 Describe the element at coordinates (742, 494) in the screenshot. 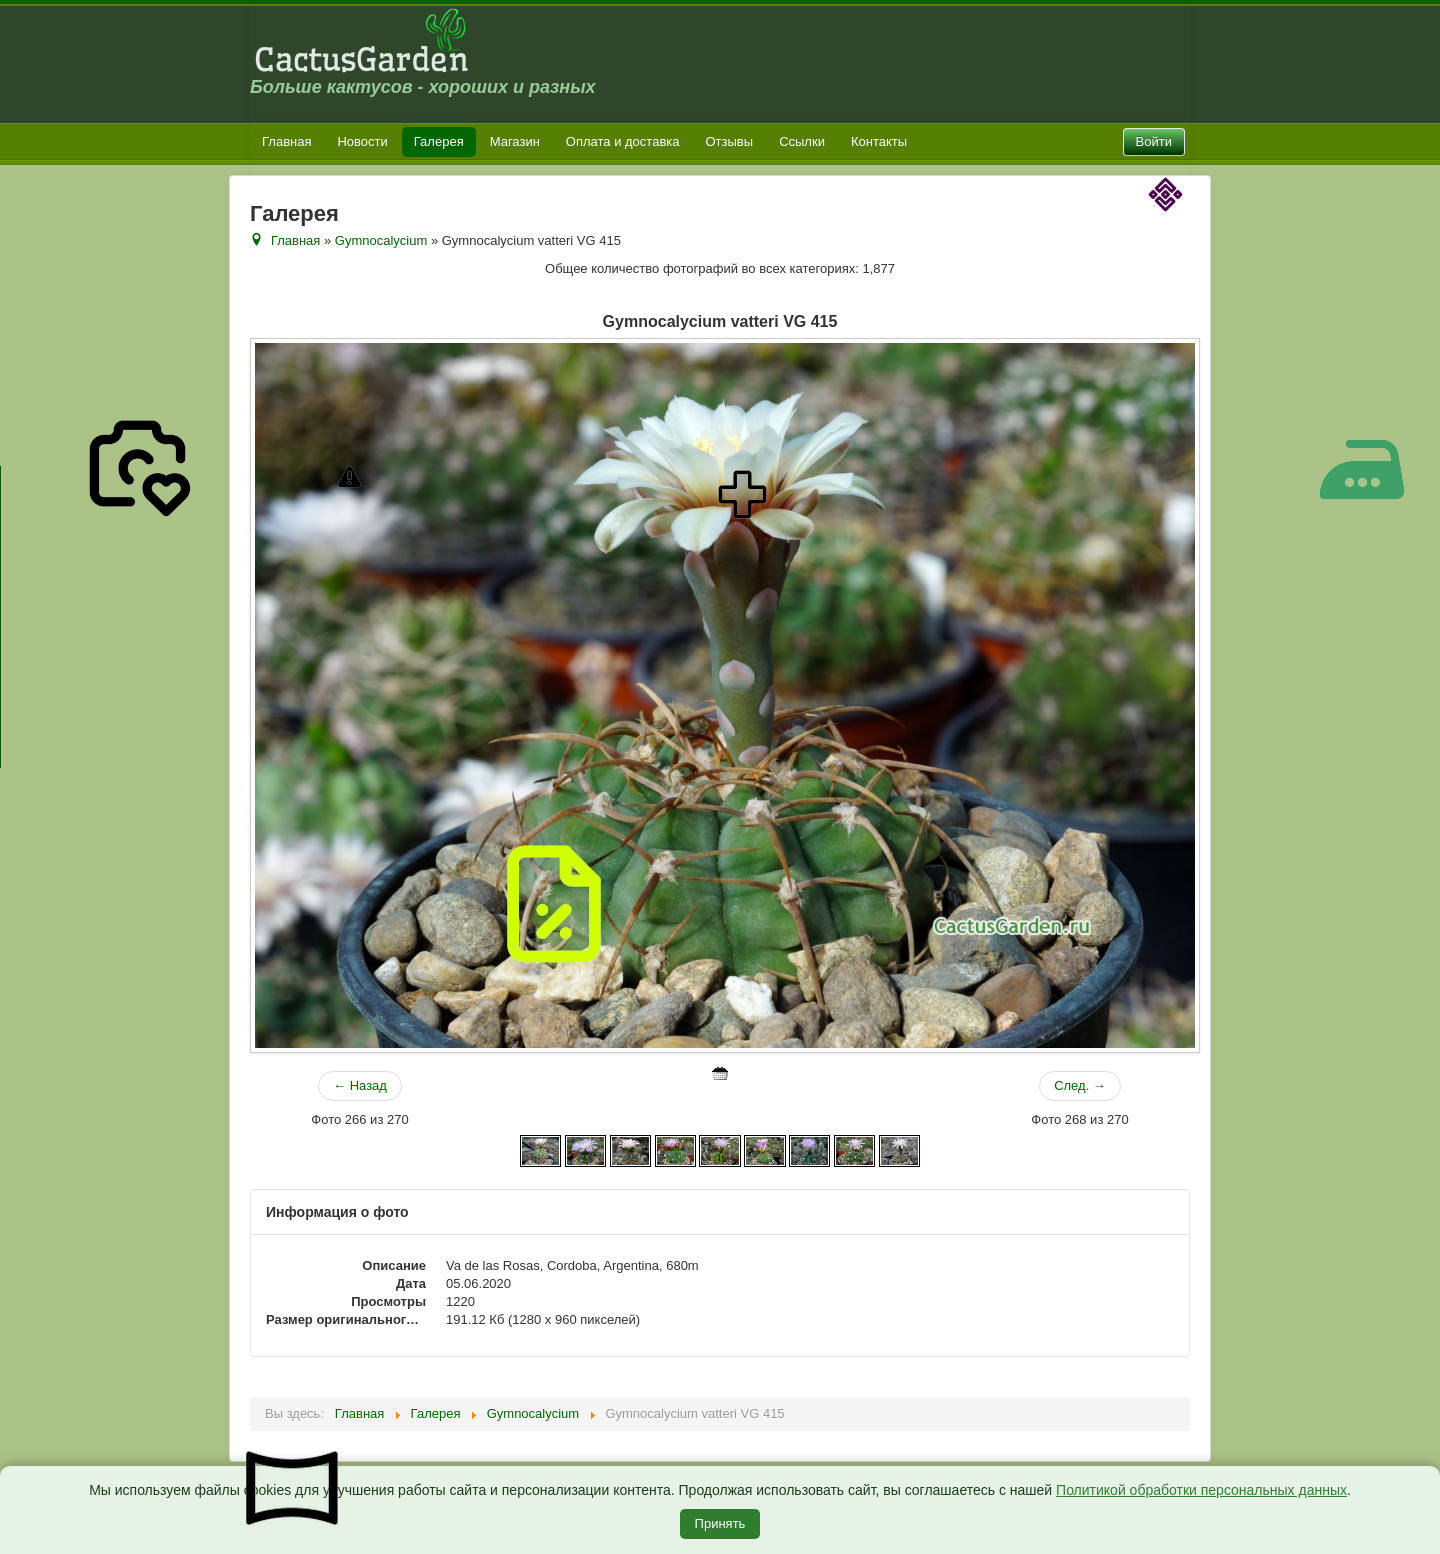

I see `access health or medical information` at that location.